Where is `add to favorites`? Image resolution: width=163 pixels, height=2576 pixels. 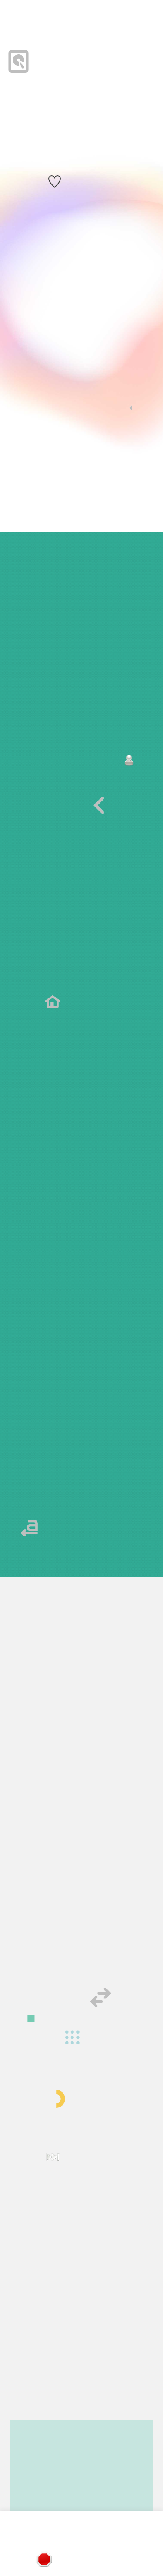 add to favorites is located at coordinates (54, 181).